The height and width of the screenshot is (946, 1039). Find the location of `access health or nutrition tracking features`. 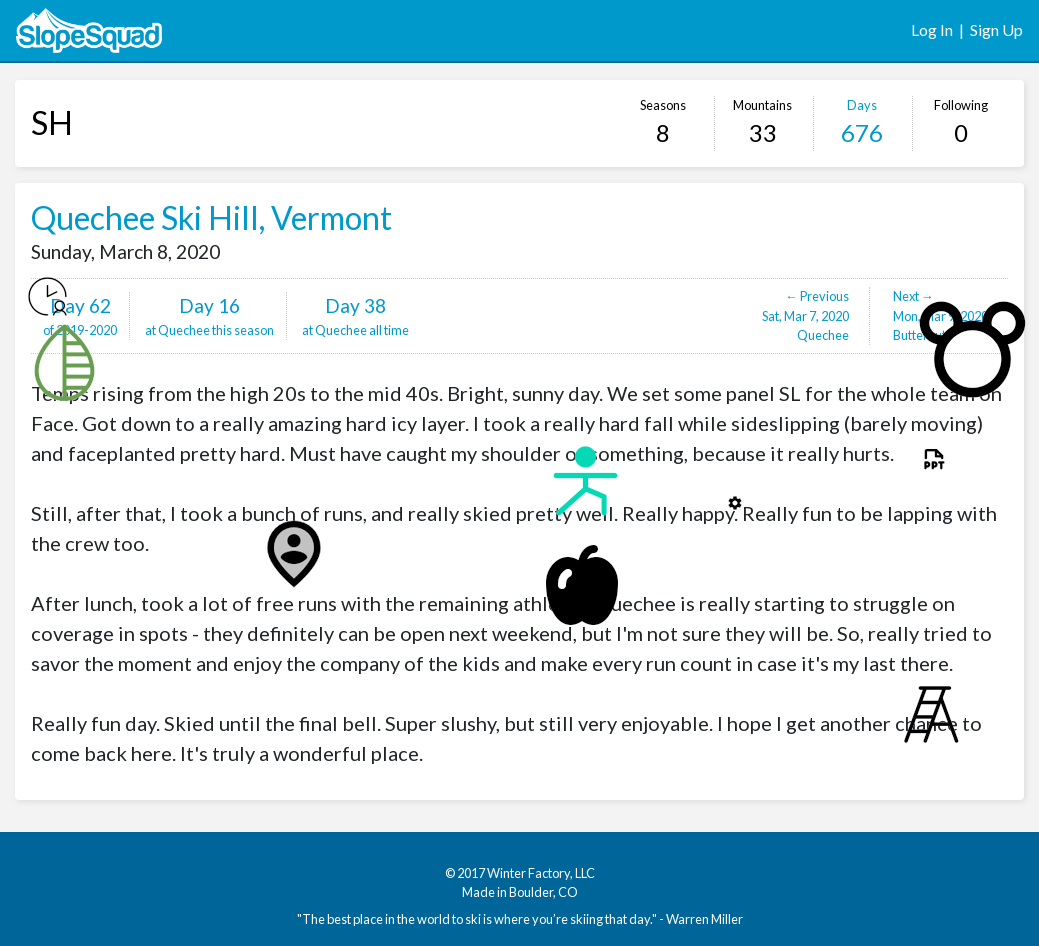

access health or nutrition tracking features is located at coordinates (582, 585).